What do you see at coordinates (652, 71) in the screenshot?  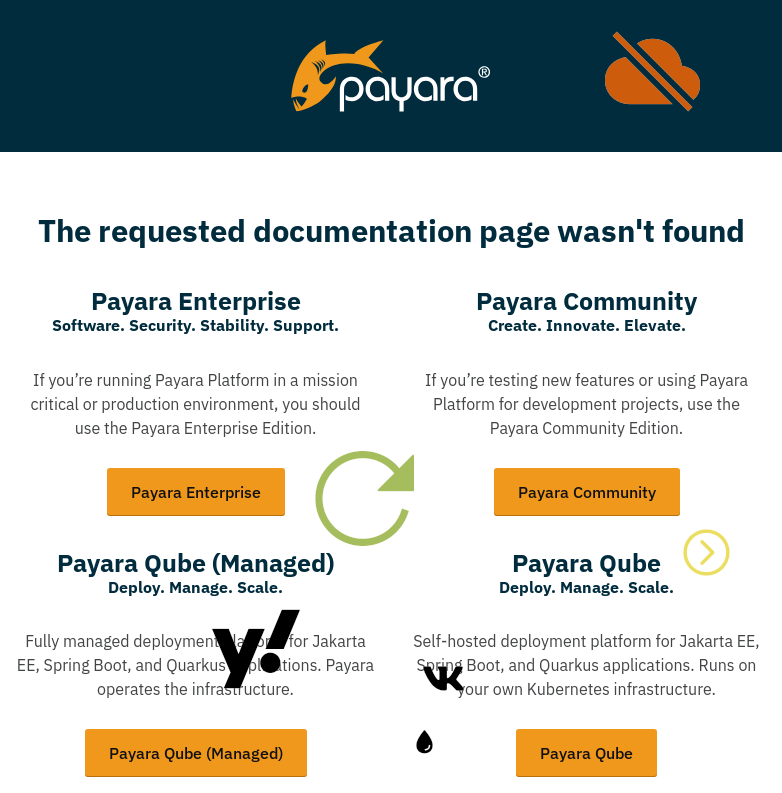 I see `indicates cloud services are unavailable` at bounding box center [652, 71].